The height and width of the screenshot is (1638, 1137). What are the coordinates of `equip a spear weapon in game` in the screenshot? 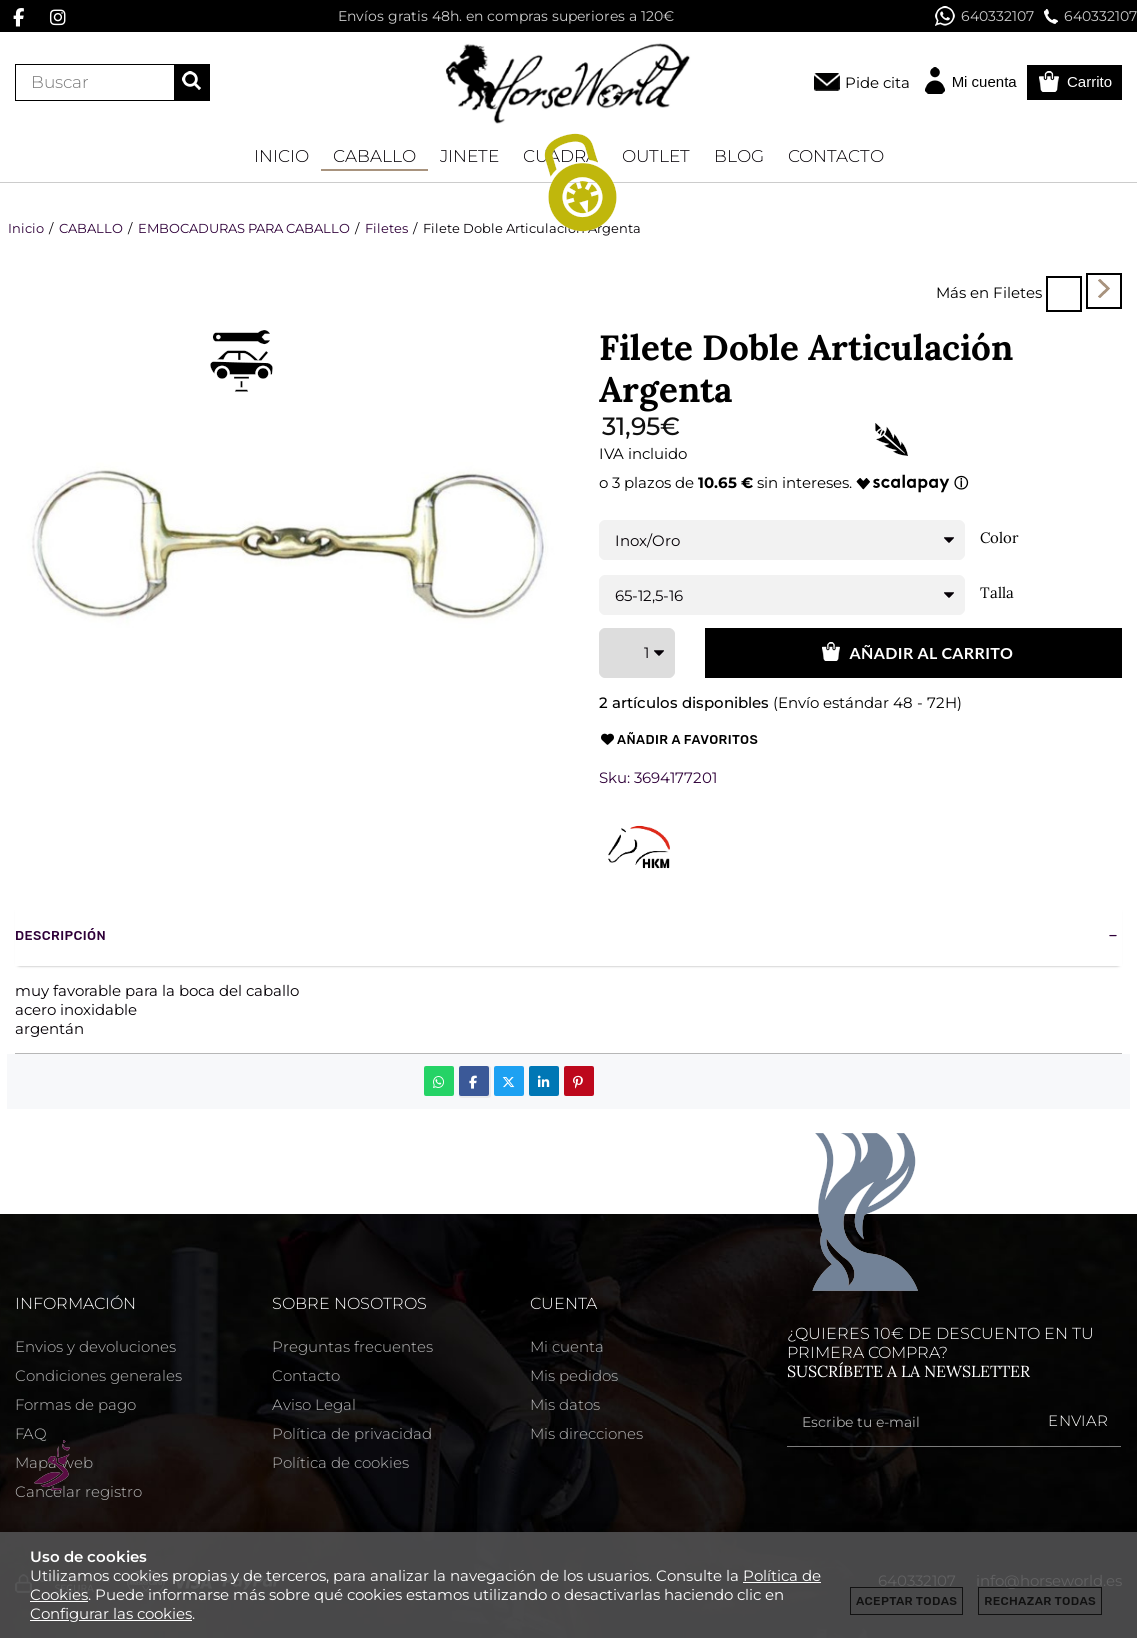 It's located at (891, 439).